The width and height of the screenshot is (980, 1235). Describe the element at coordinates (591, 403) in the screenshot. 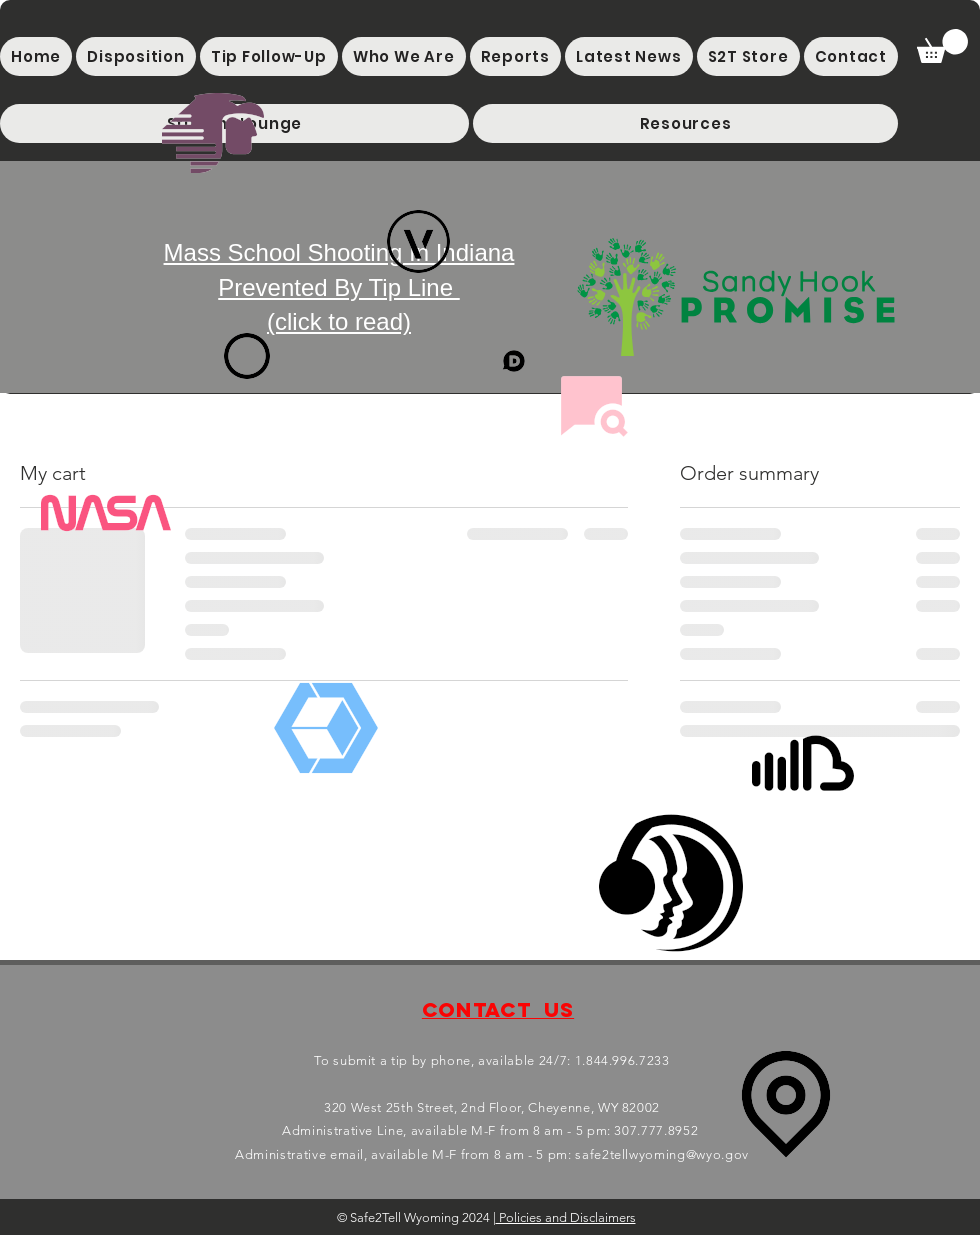

I see `search through chat messages` at that location.